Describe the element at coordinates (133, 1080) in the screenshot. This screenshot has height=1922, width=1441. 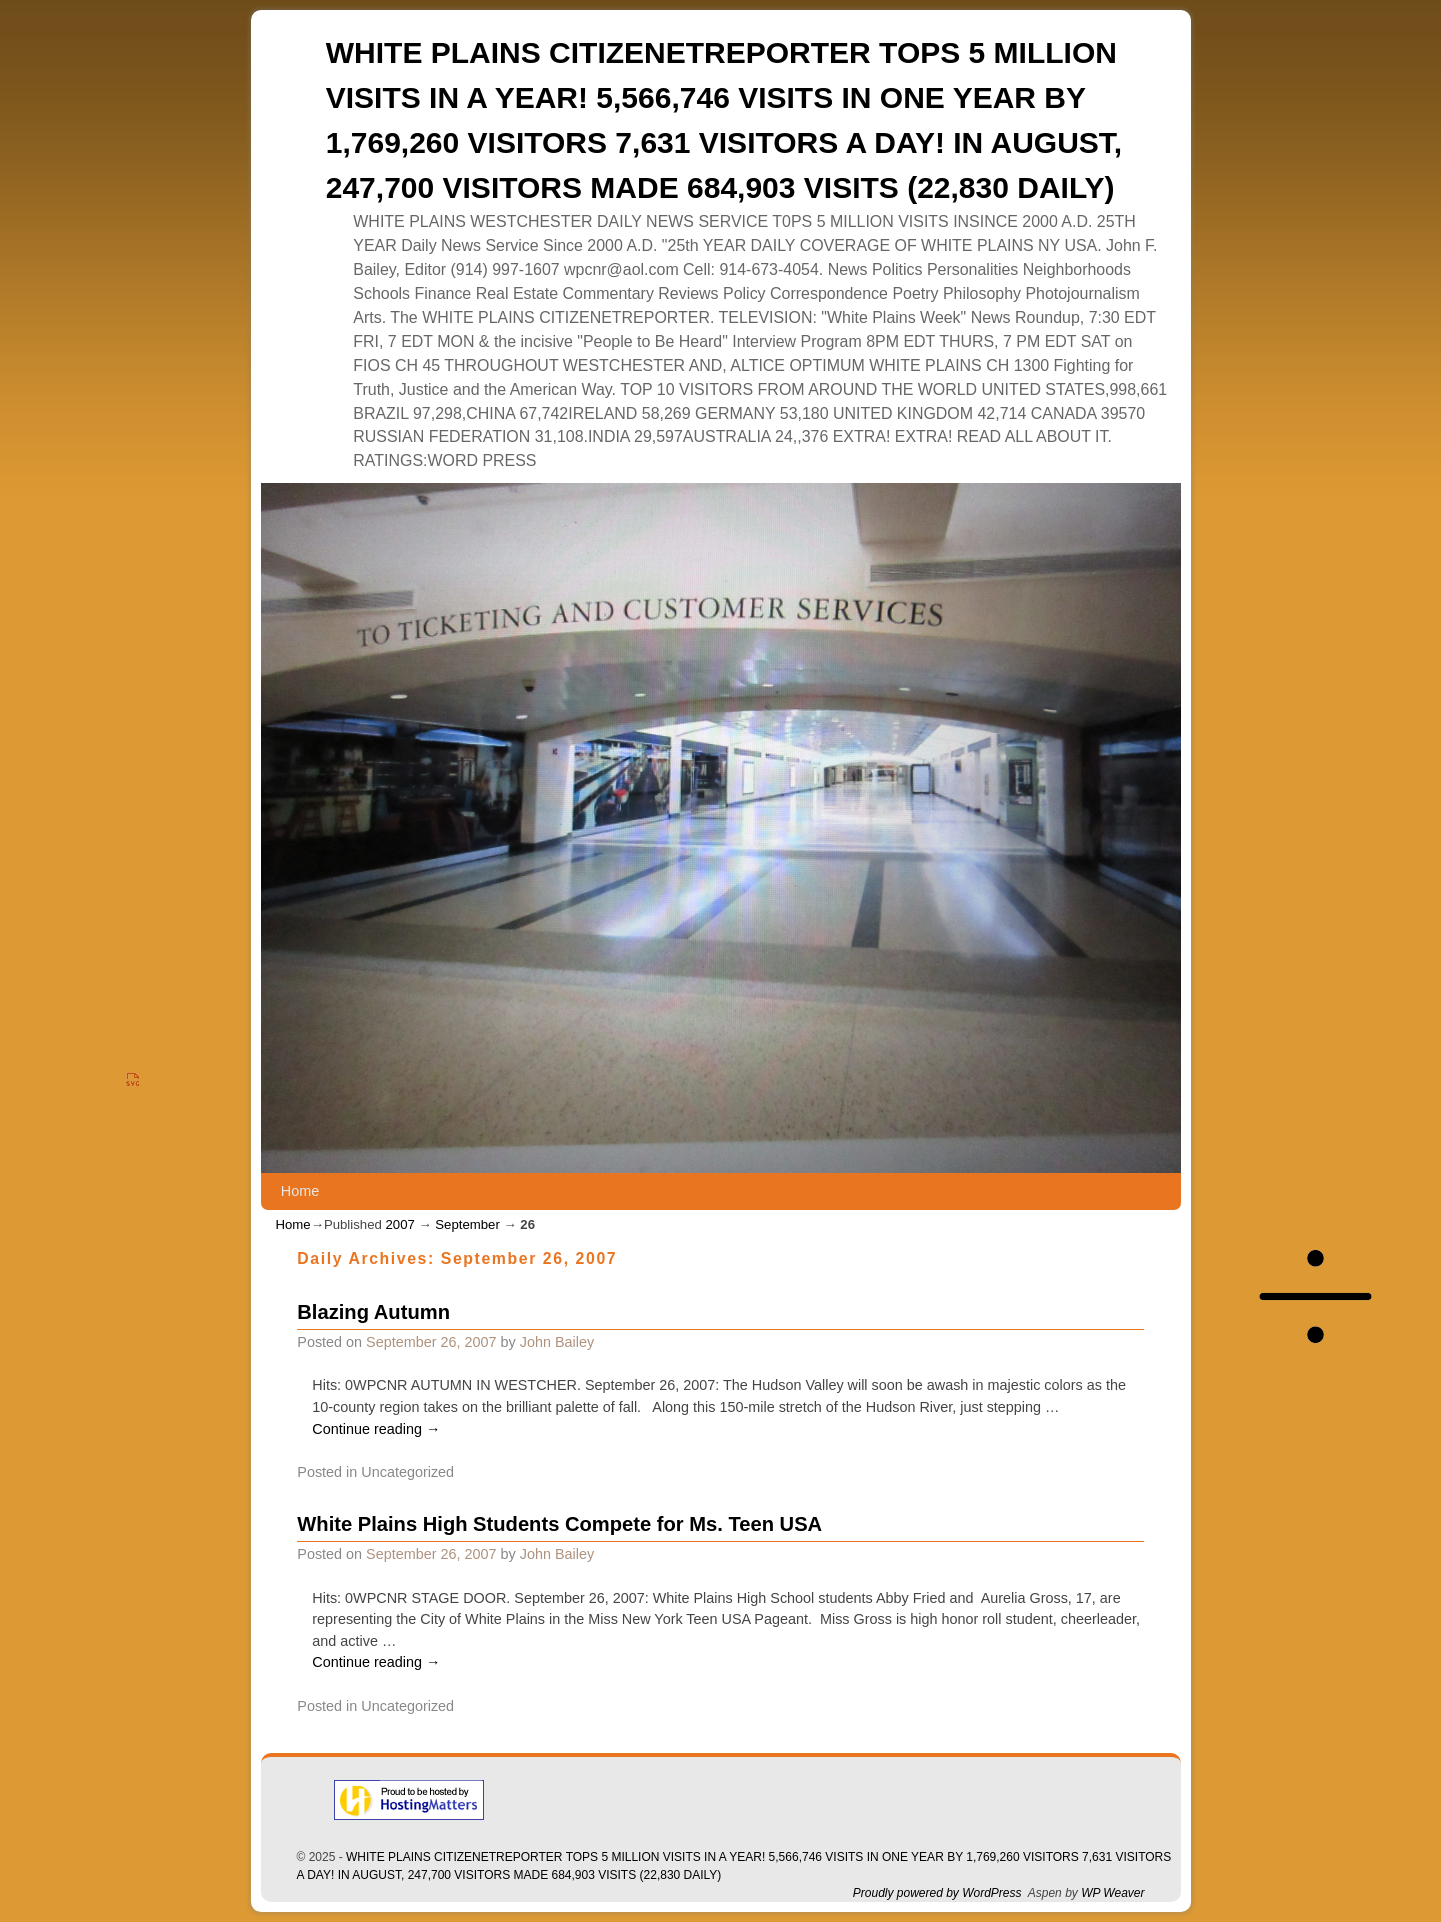
I see `open an SVG file` at that location.